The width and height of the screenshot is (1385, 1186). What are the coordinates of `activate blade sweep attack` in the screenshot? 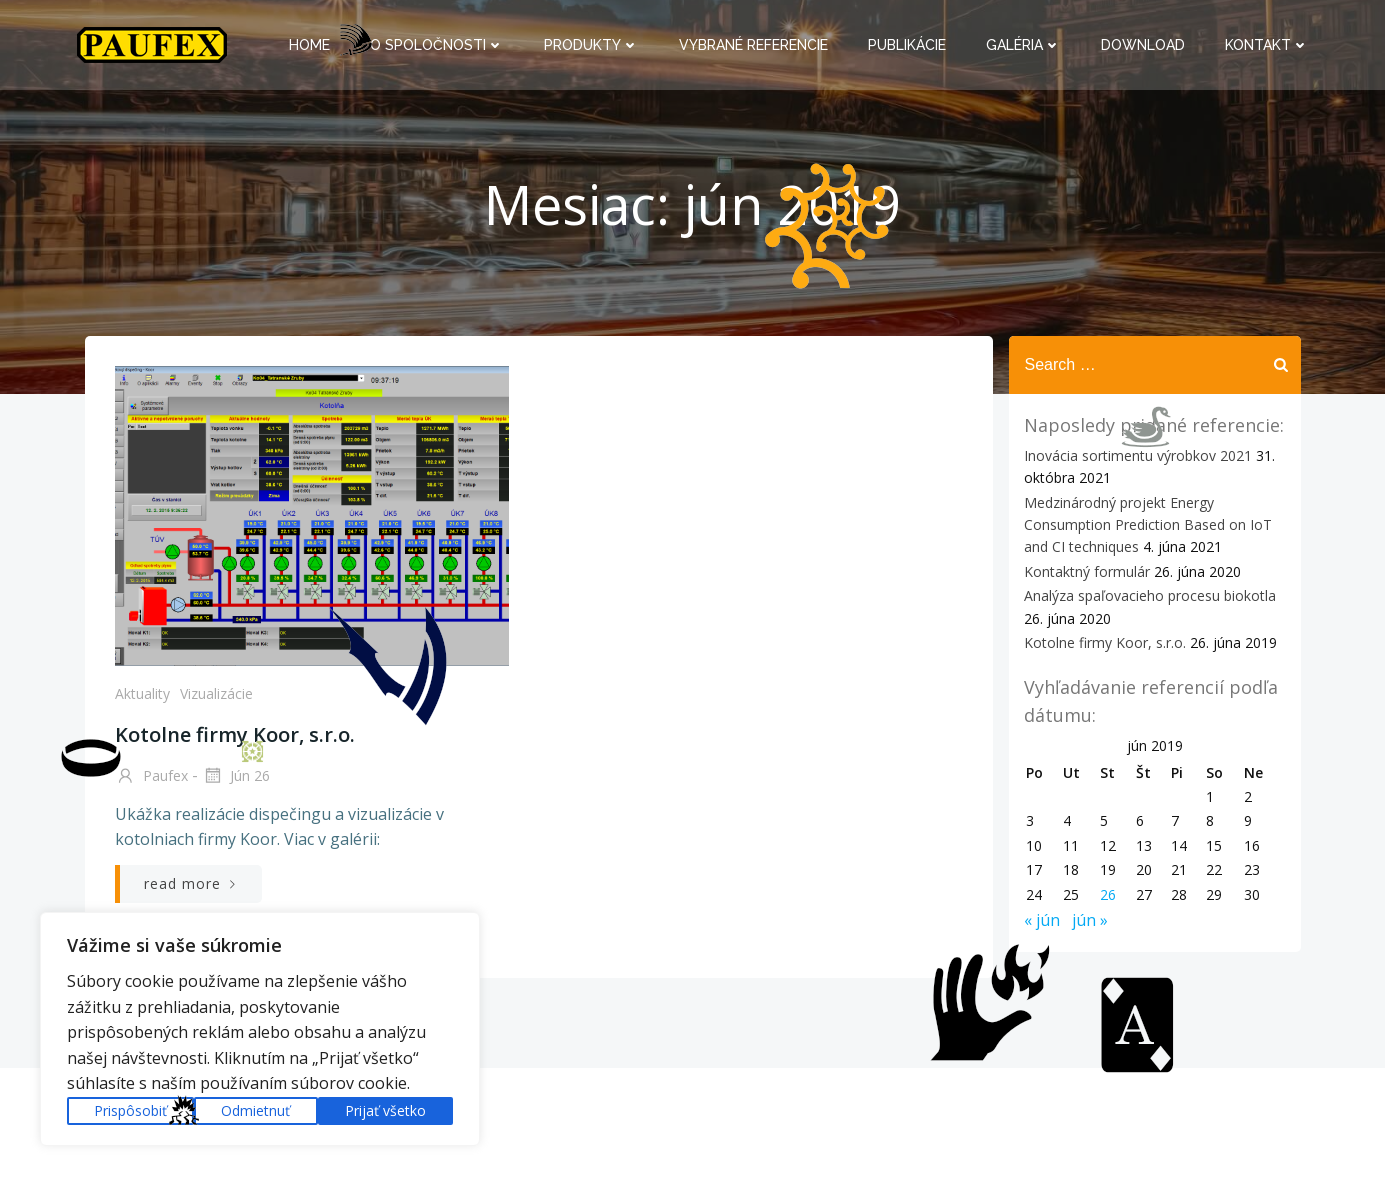 It's located at (356, 40).